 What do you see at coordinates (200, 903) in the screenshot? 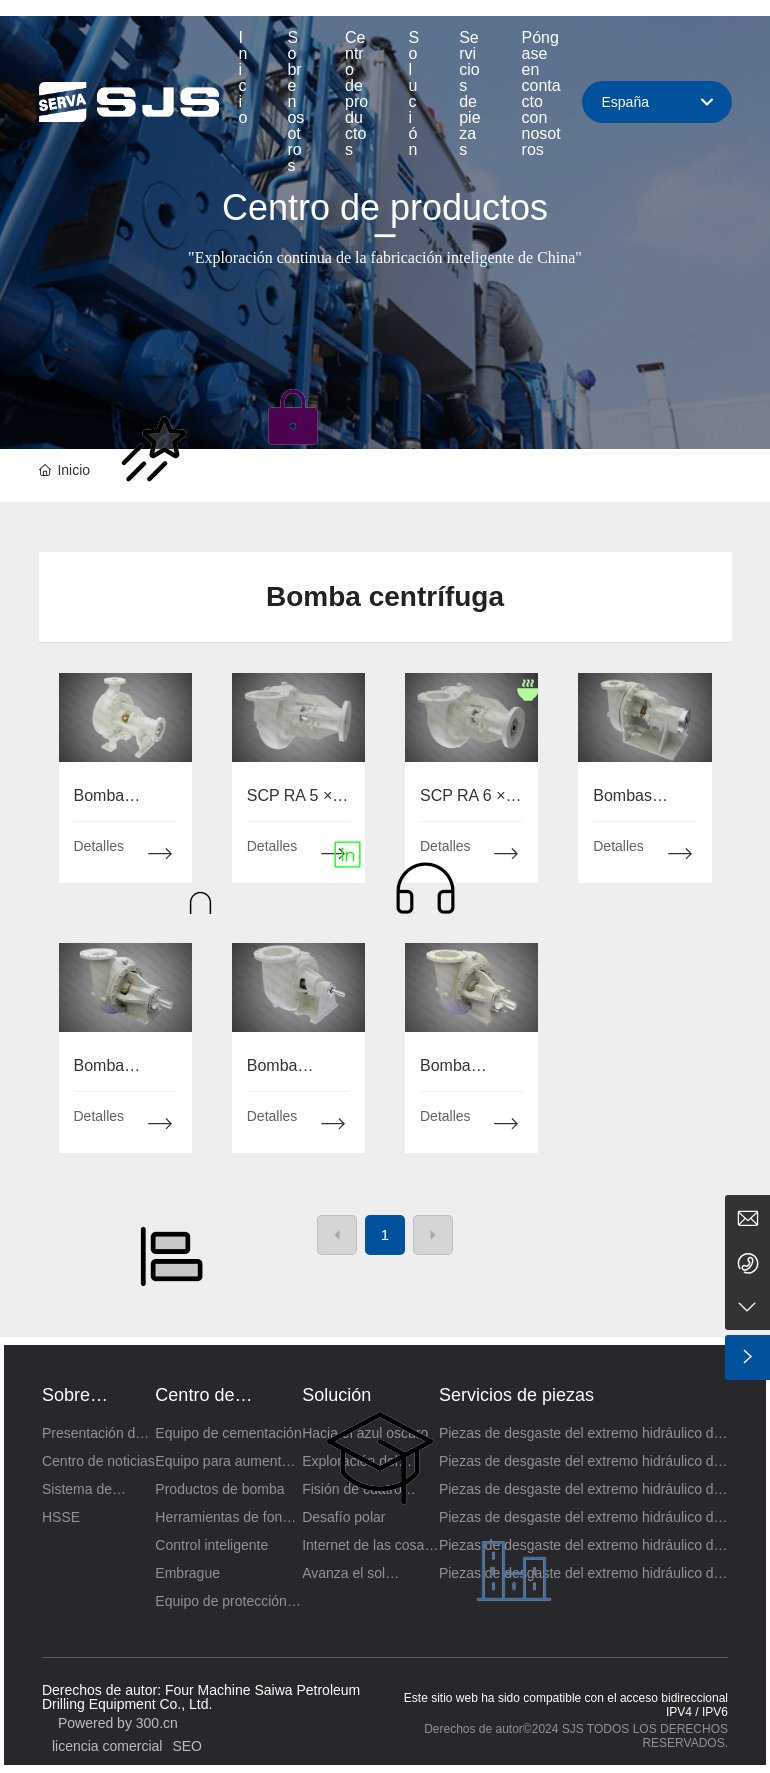
I see `indicates set intersection in data filtering` at bounding box center [200, 903].